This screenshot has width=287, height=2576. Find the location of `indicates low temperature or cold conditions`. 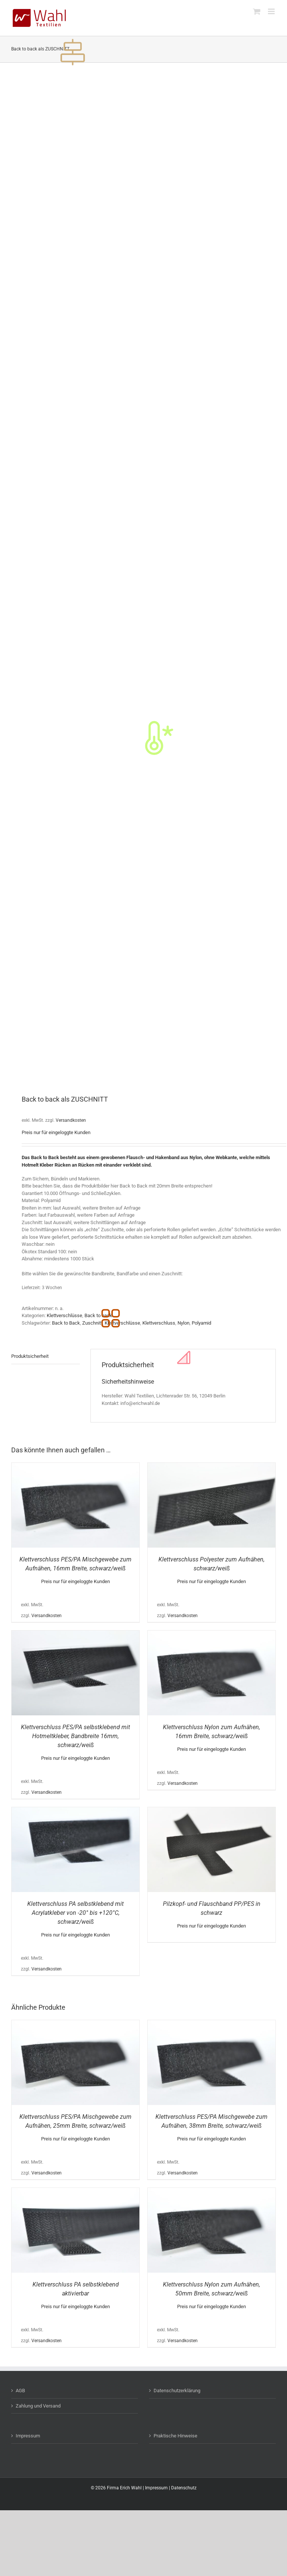

indicates low temperature or cold conditions is located at coordinates (155, 738).